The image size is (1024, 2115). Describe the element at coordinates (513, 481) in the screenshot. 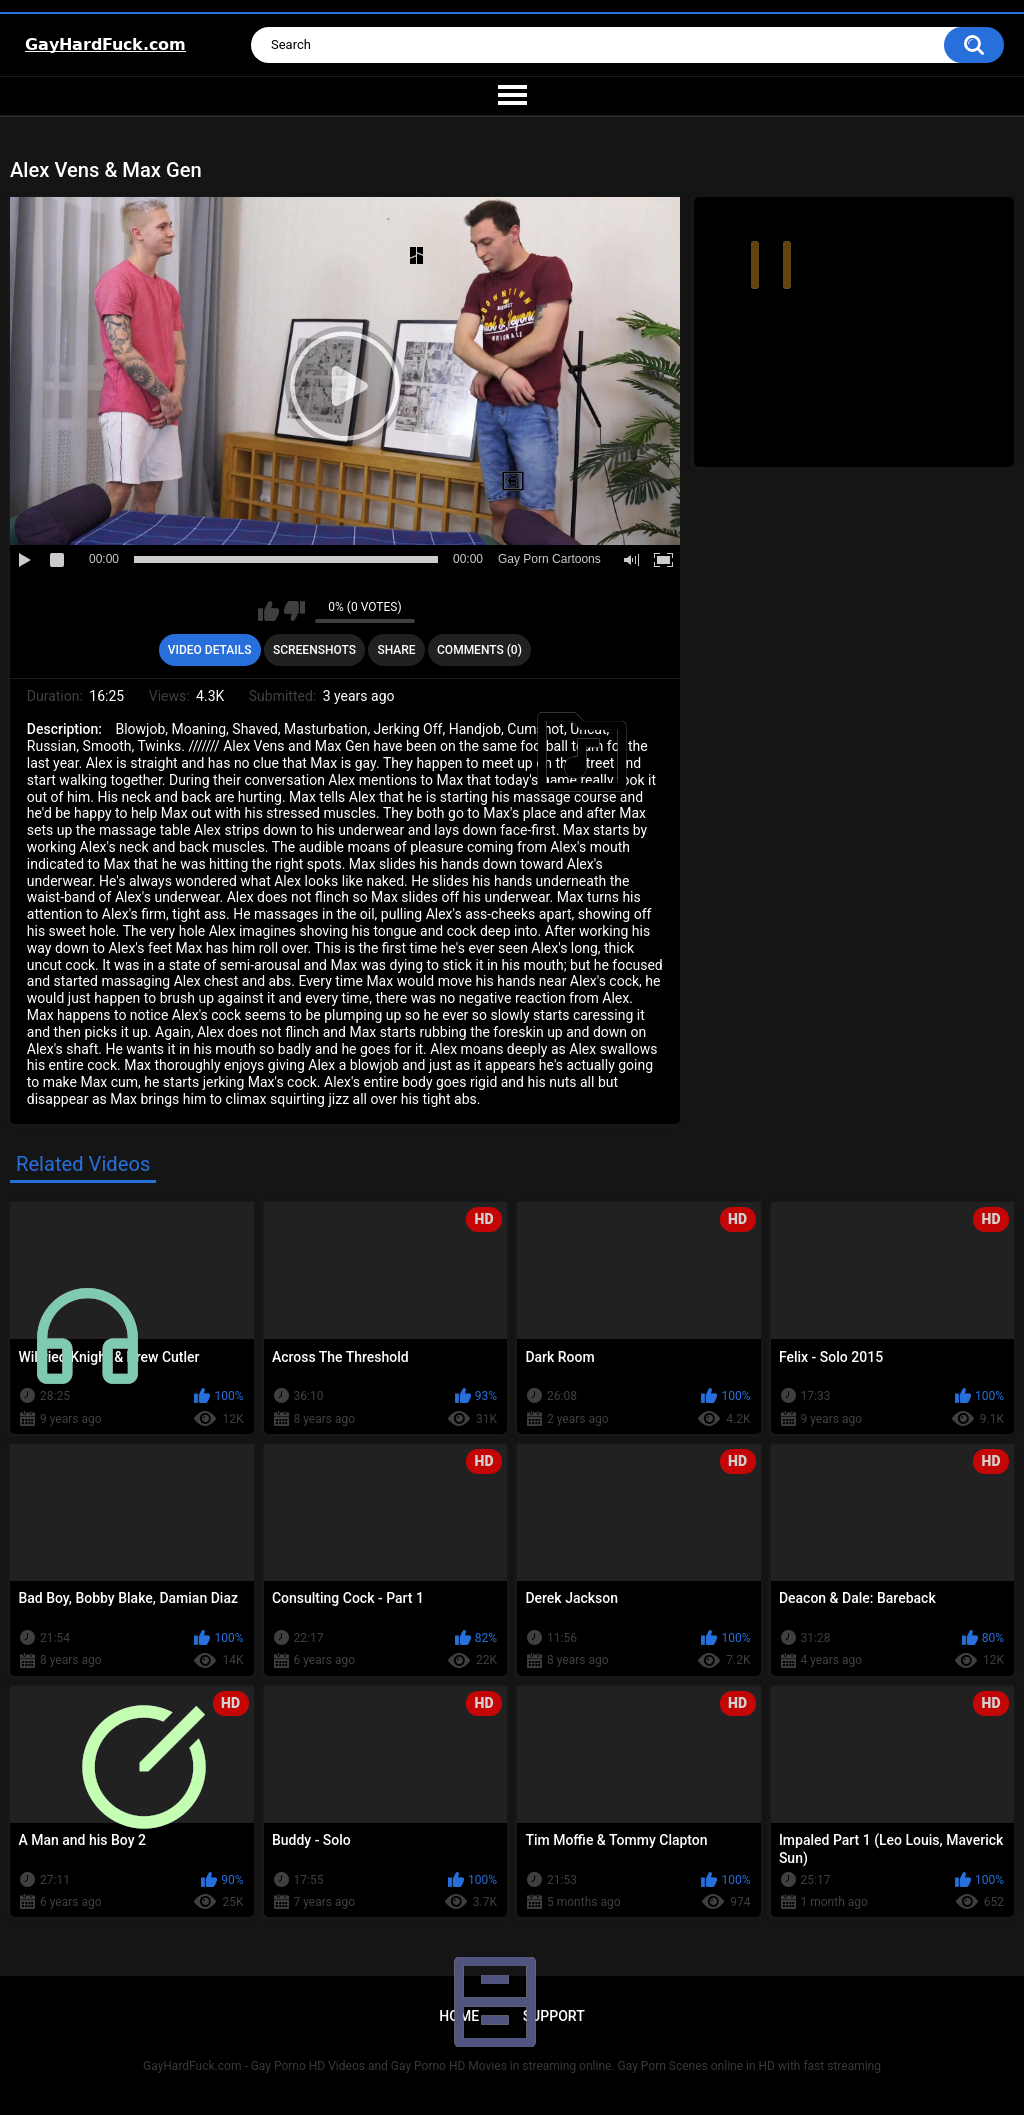

I see `view euro currency settings` at that location.